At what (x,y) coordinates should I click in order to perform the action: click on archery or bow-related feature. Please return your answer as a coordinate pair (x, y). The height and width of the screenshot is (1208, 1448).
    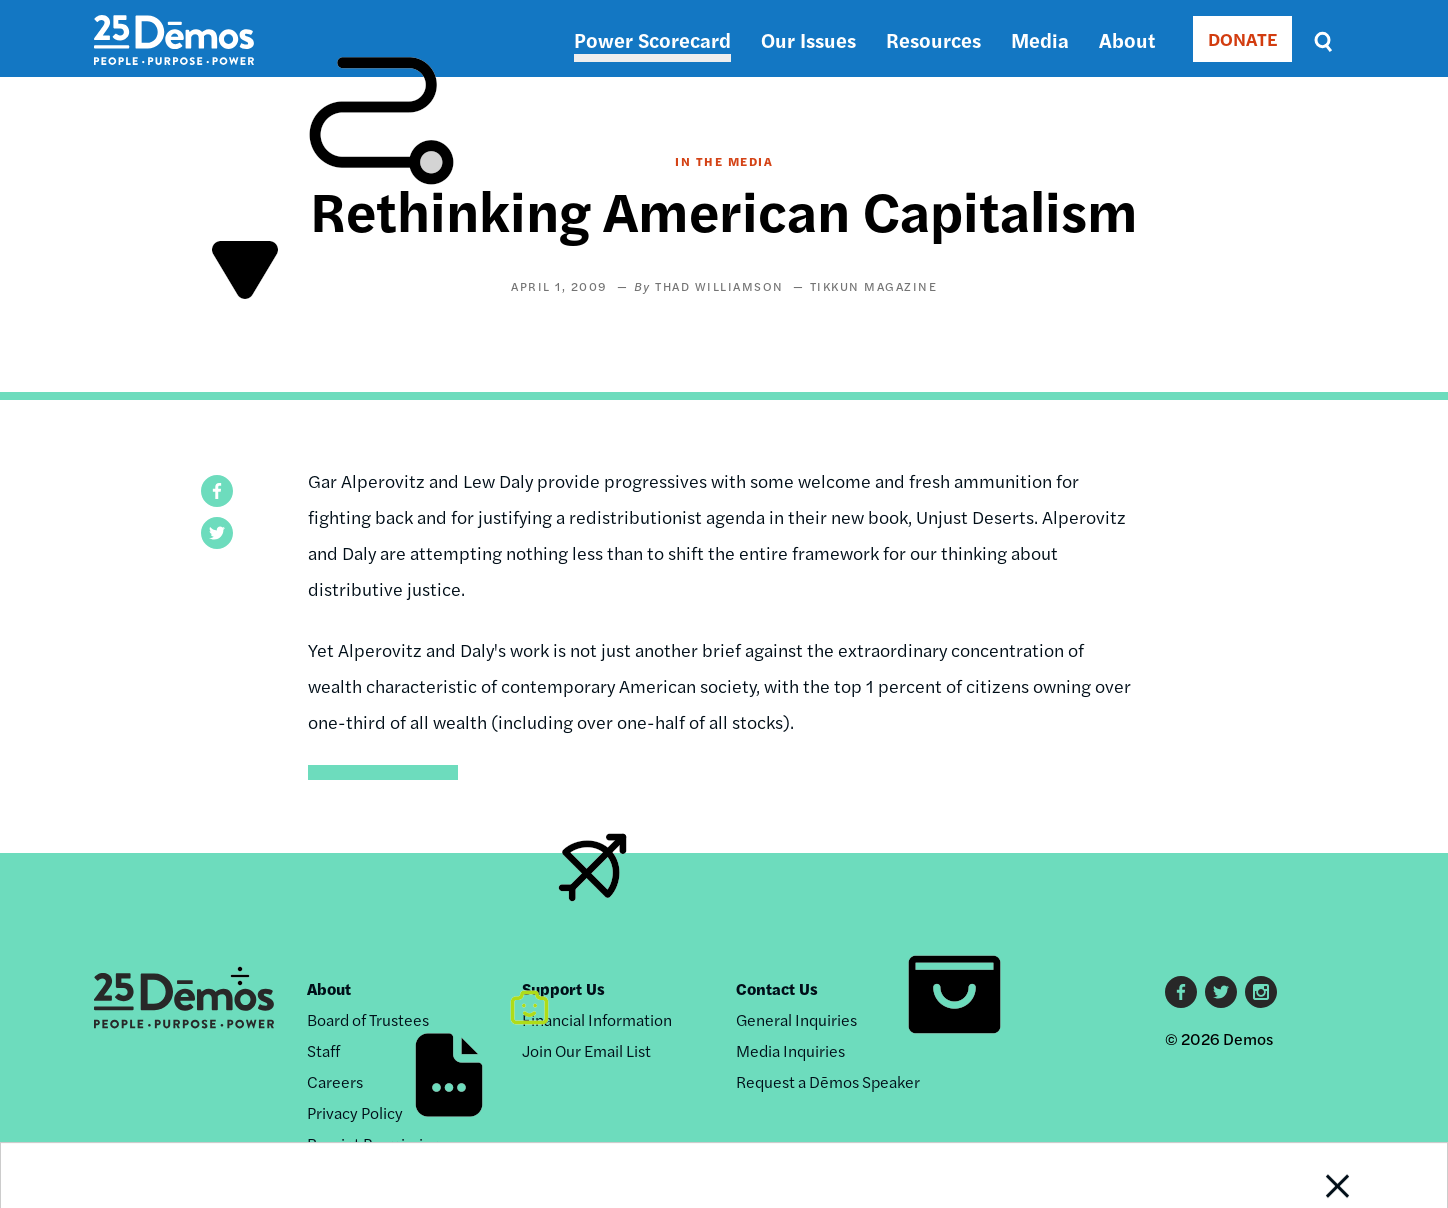
    Looking at the image, I should click on (592, 867).